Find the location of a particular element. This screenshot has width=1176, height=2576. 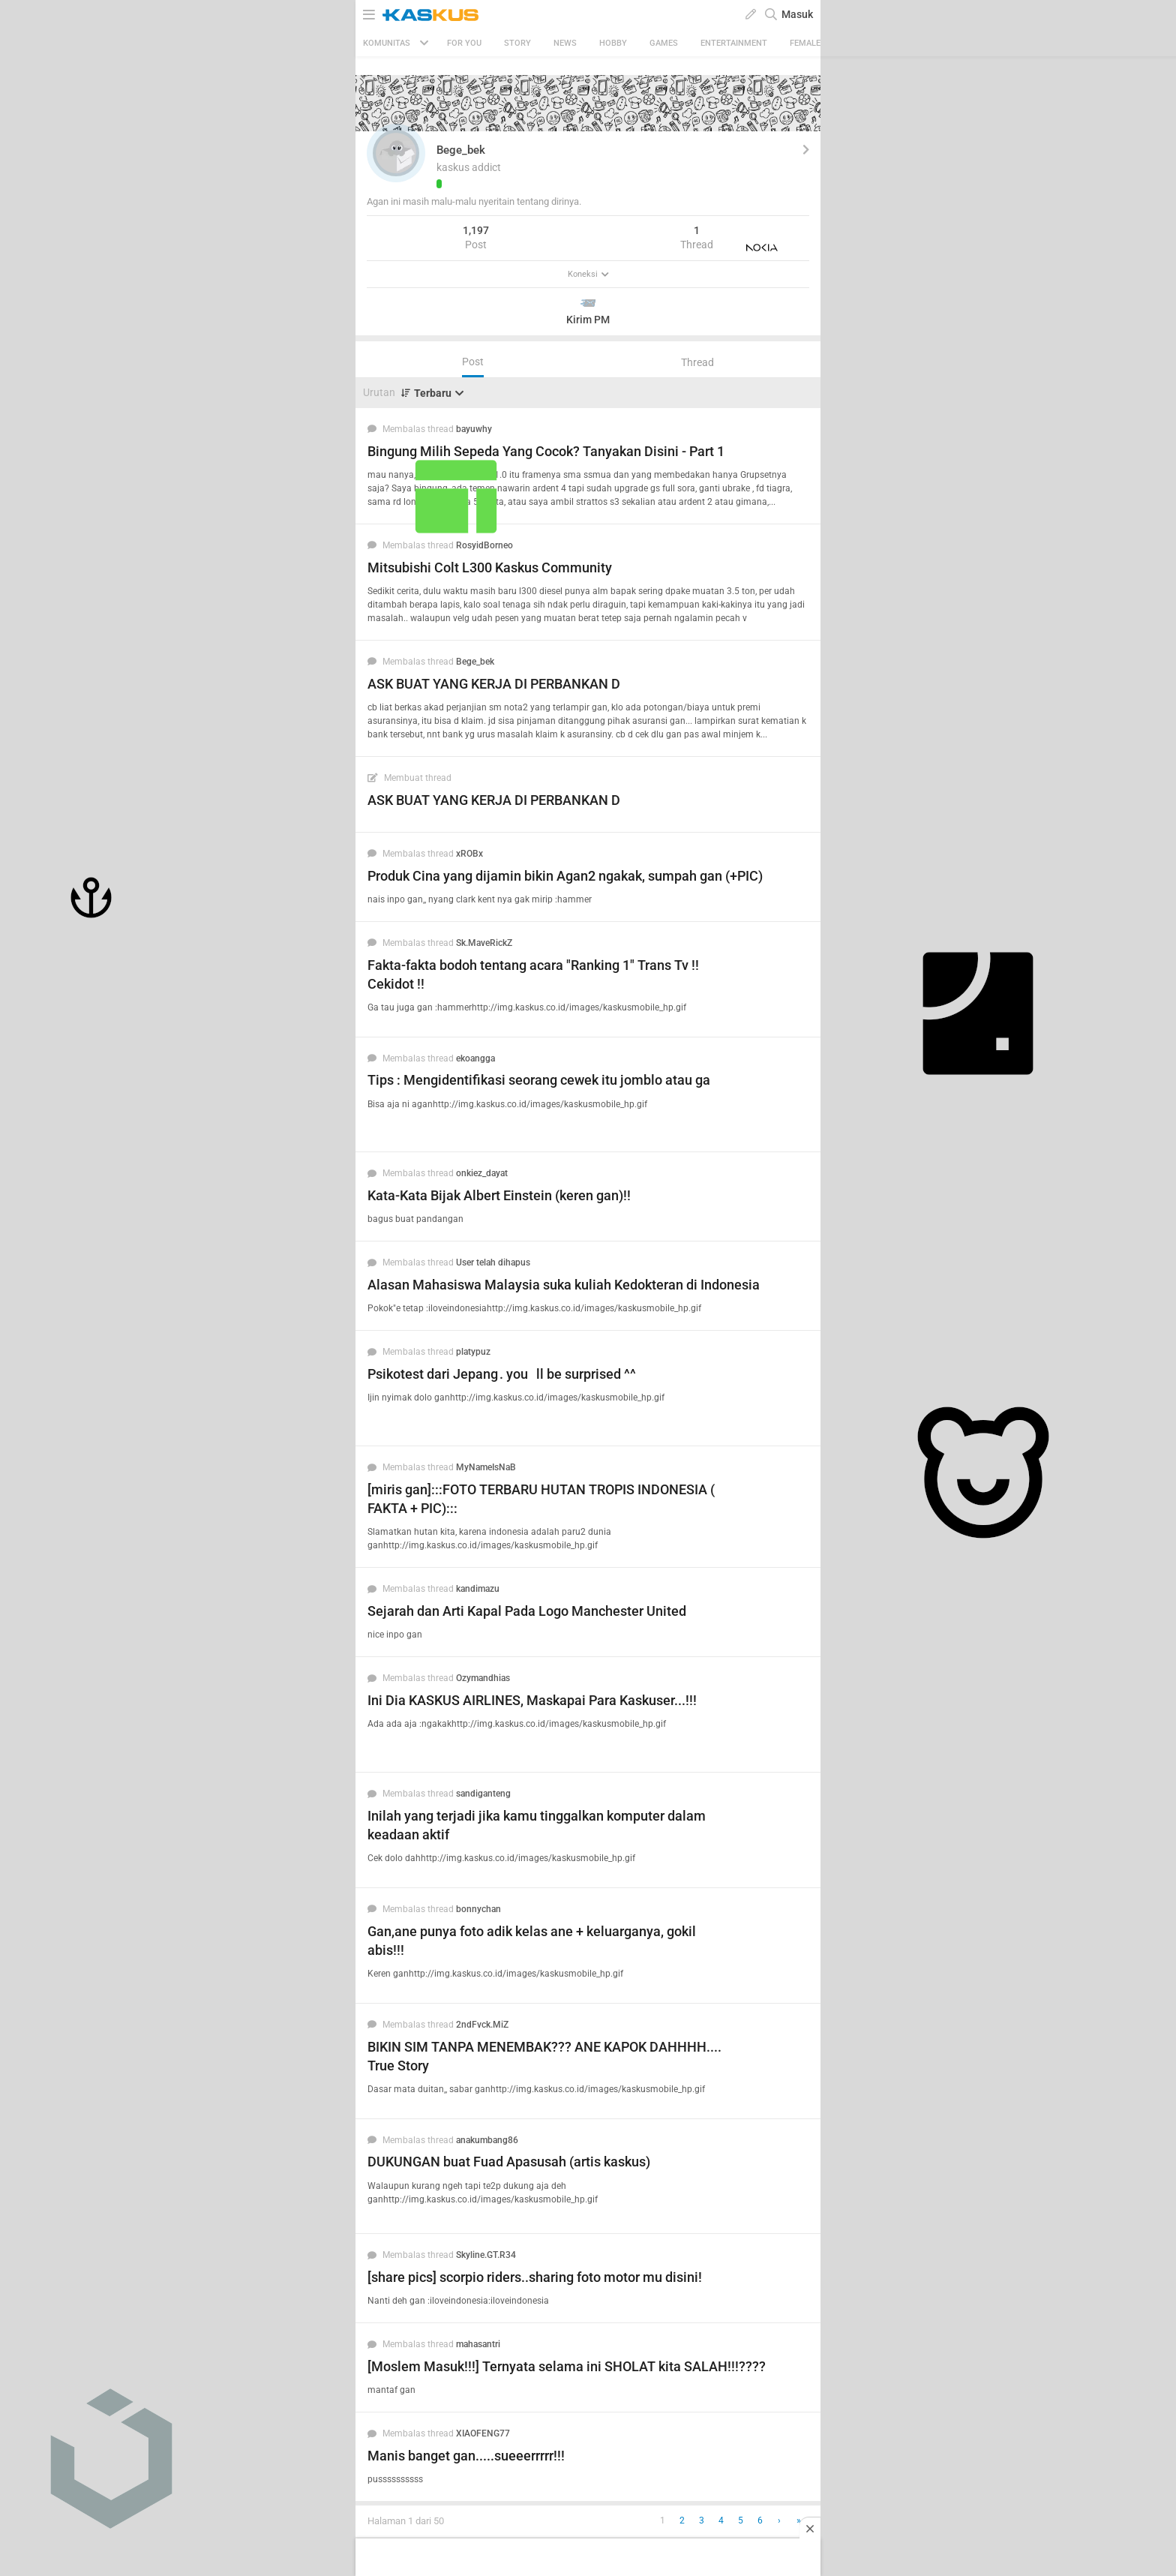

select bear avatar or profile icon is located at coordinates (983, 1473).